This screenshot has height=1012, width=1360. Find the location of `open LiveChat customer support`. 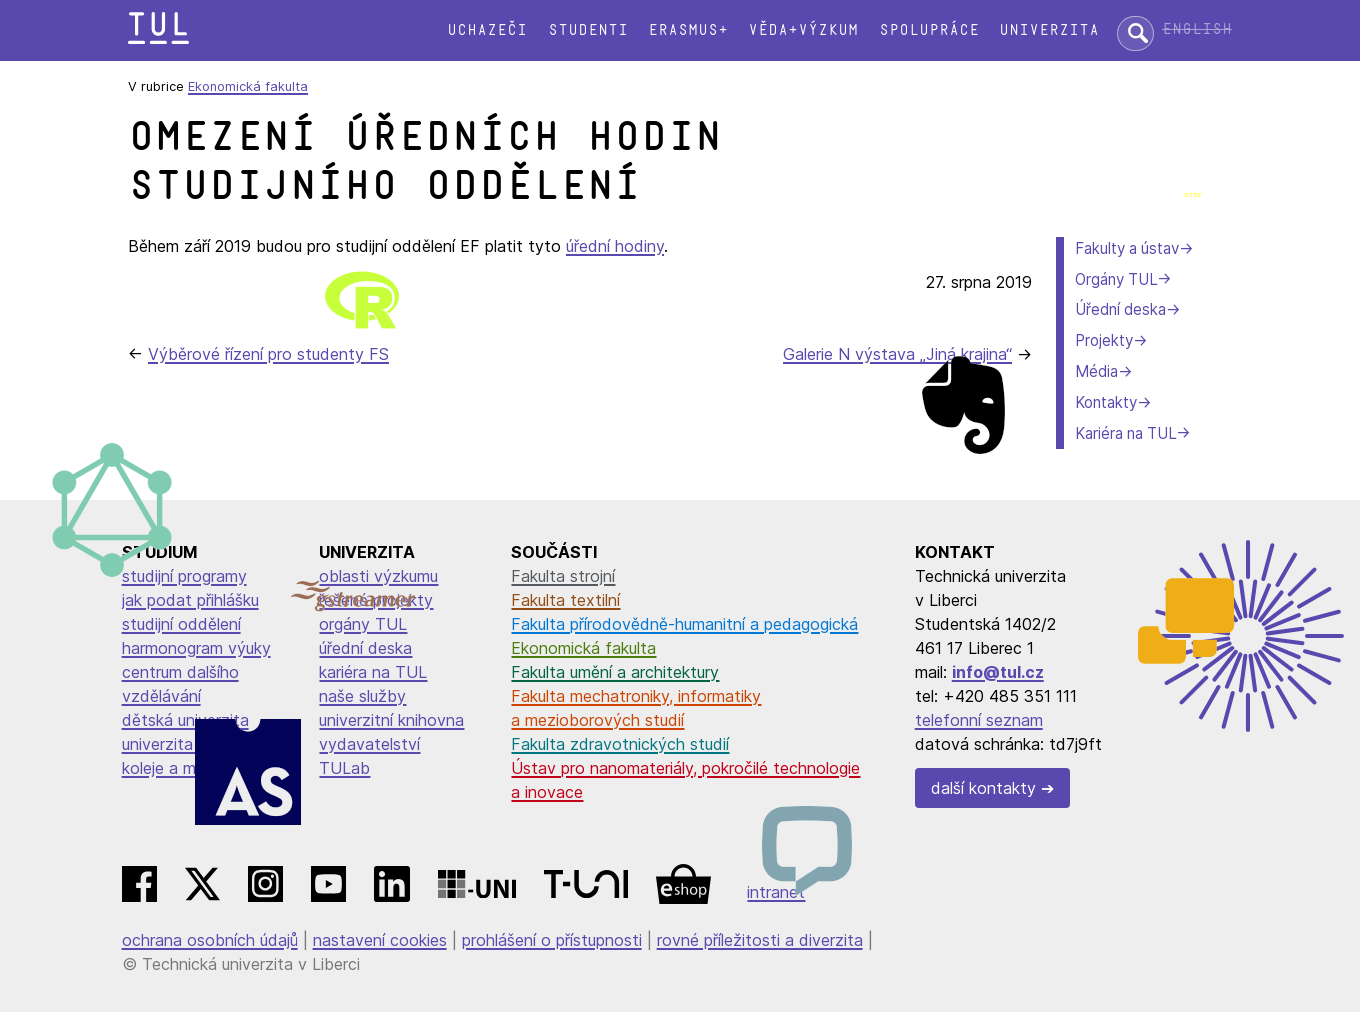

open LiveChat customer support is located at coordinates (807, 851).